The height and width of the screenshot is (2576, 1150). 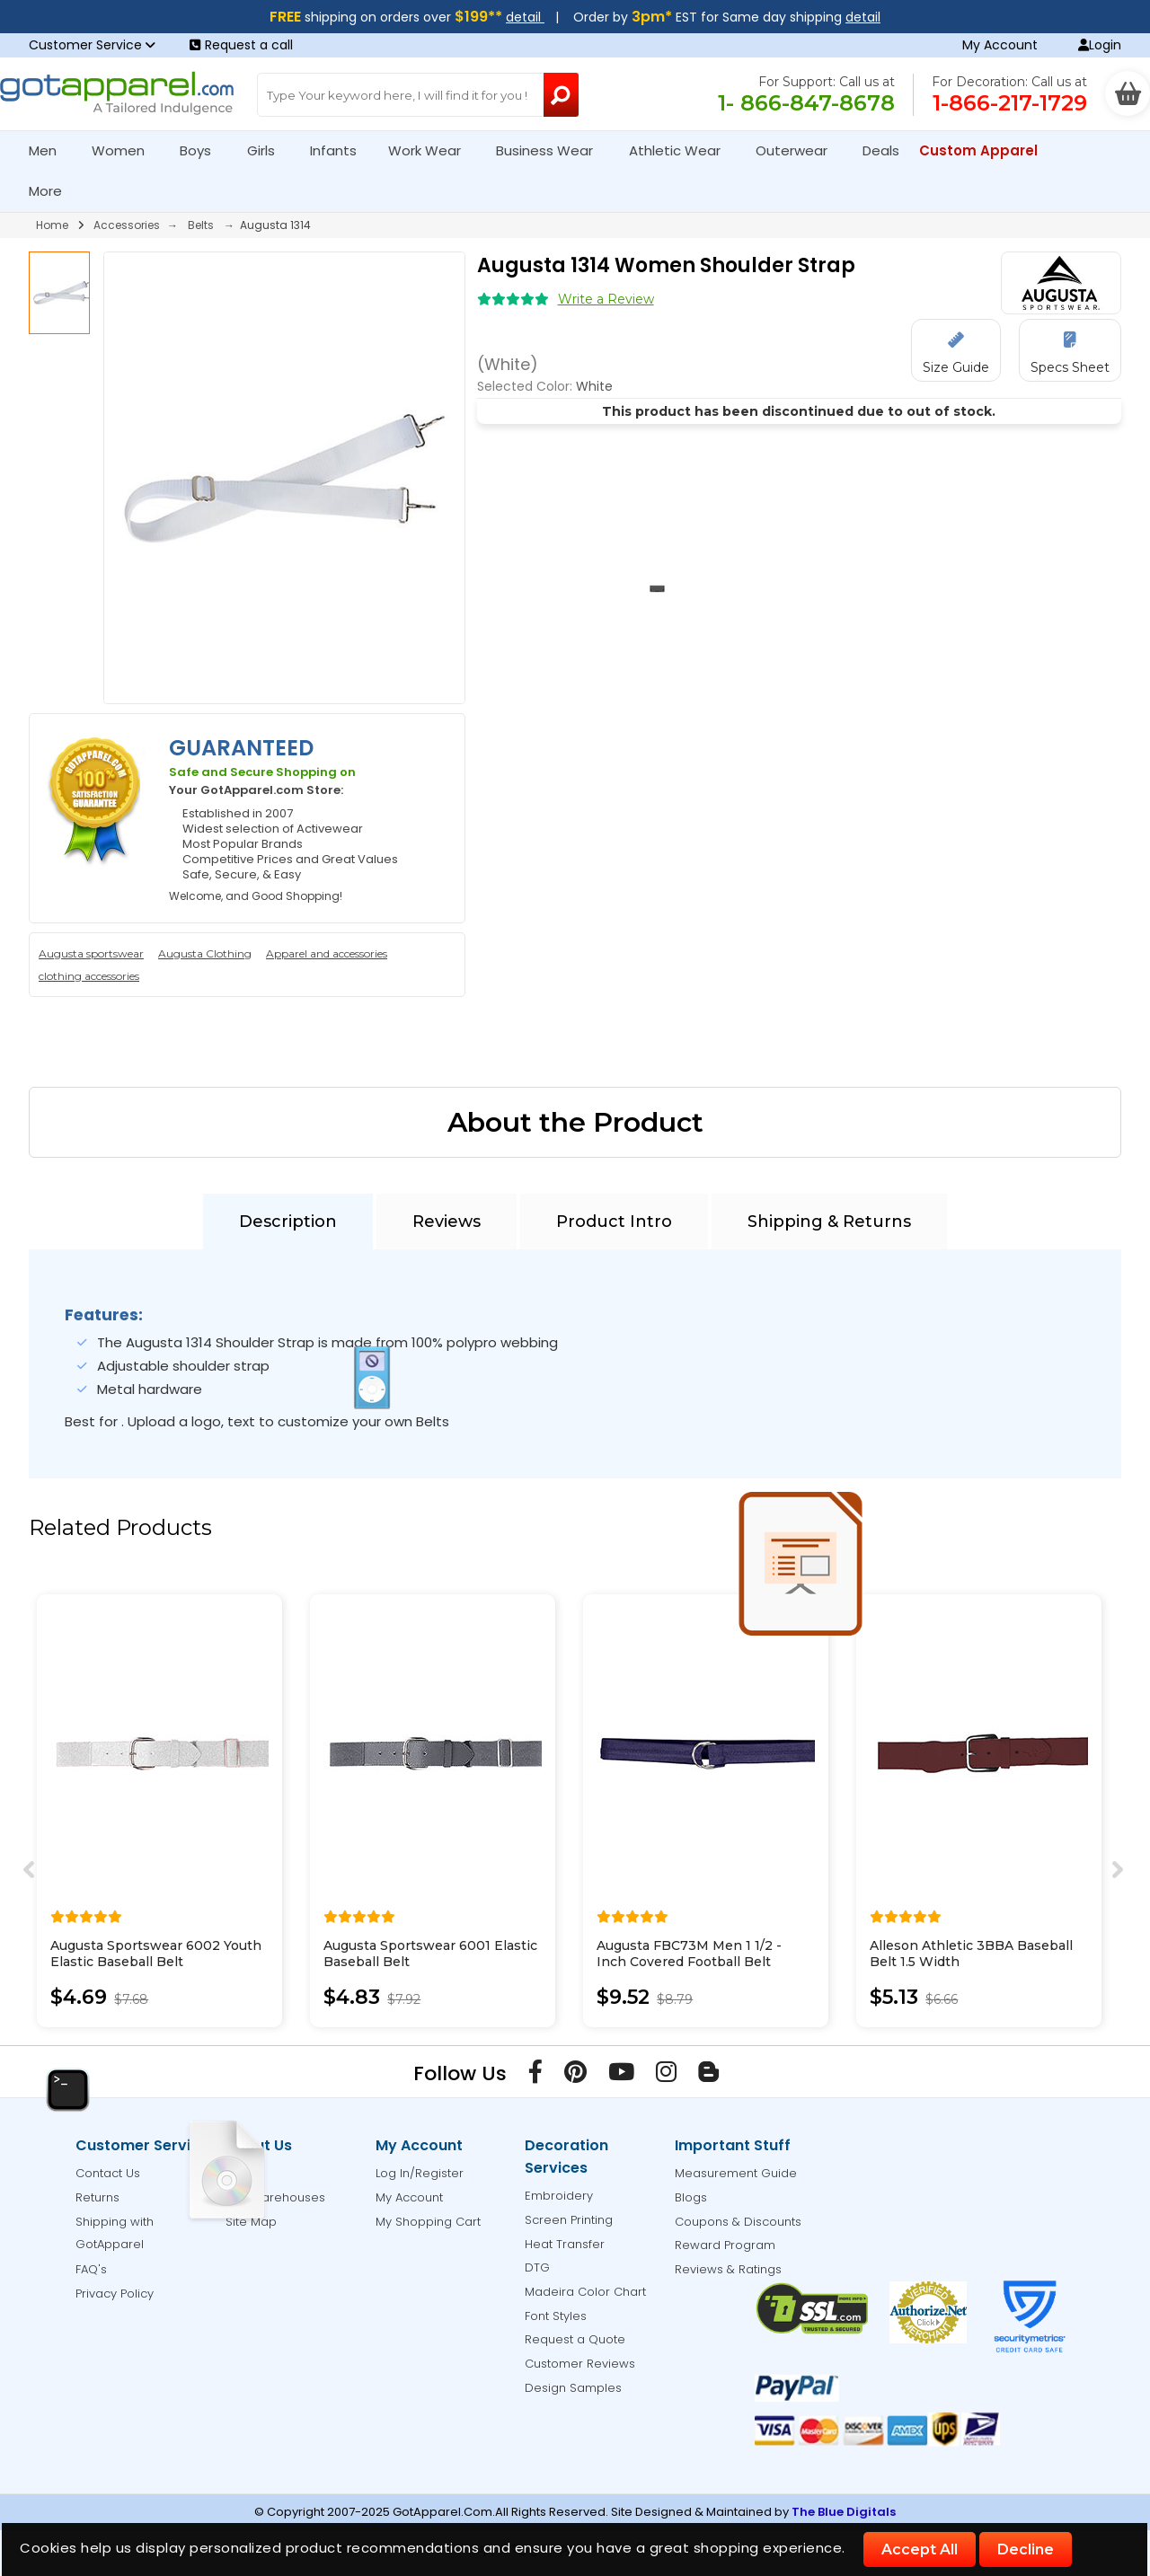 I want to click on indicates iPod device is unavailable or disconnected, so click(x=371, y=1377).